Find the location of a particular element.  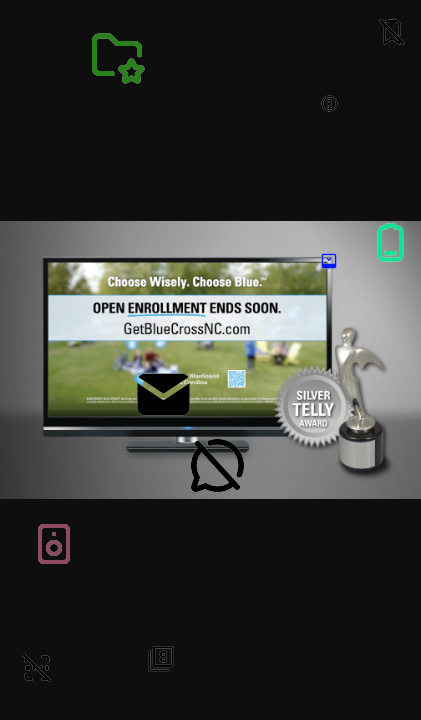

indicates low battery level is located at coordinates (390, 242).